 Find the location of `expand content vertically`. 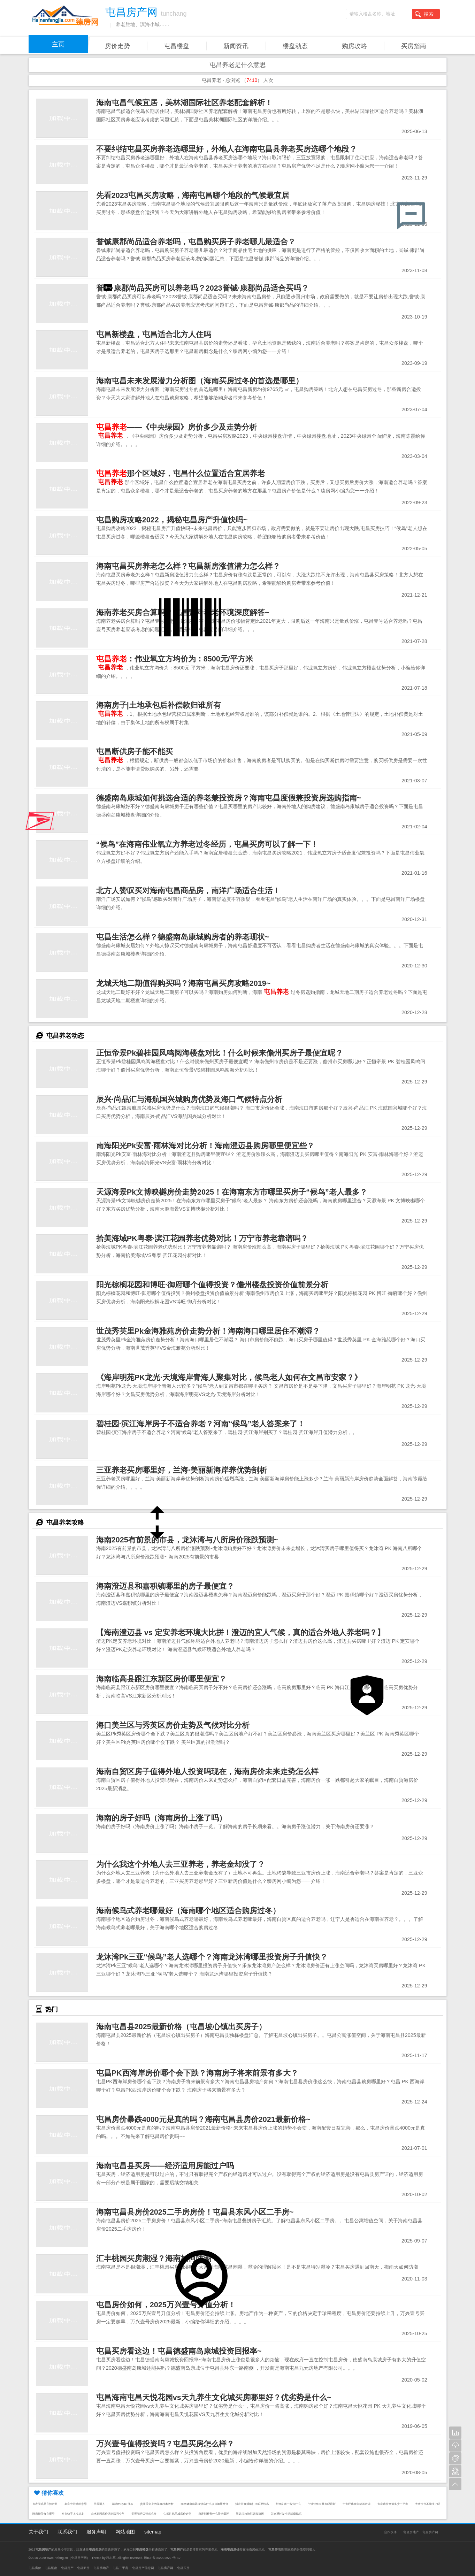

expand content vertically is located at coordinates (157, 1523).